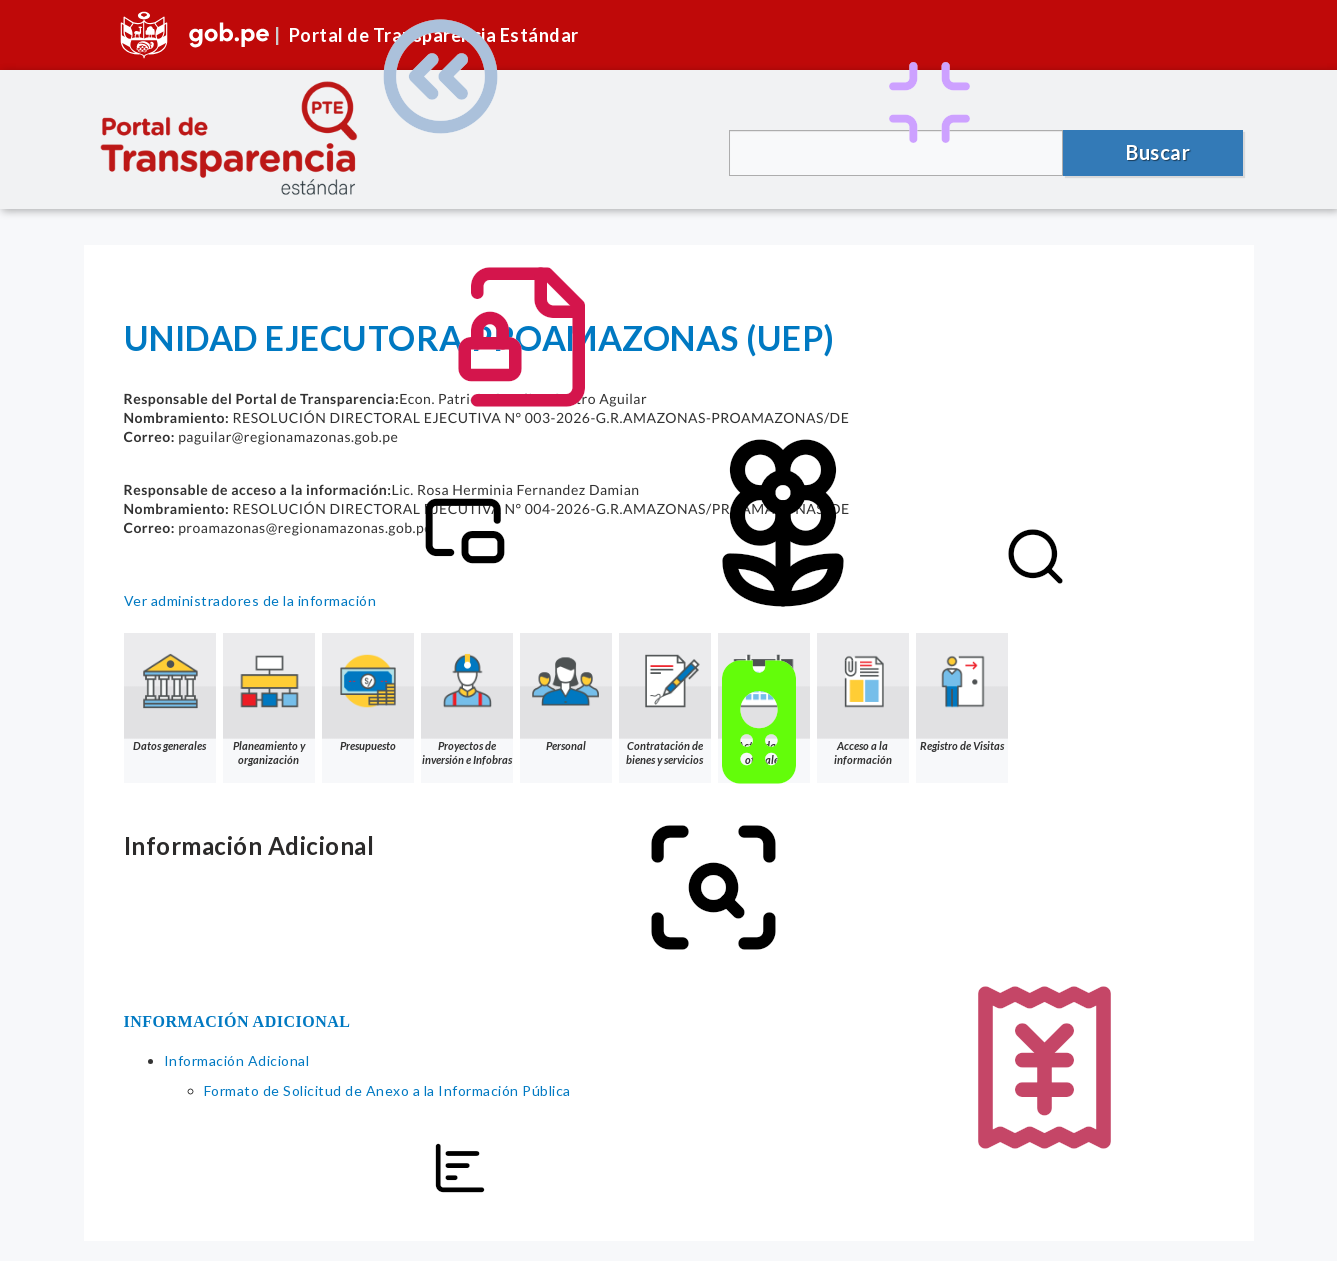 The image size is (1337, 1261). What do you see at coordinates (1035, 556) in the screenshot?
I see `search for content or items` at bounding box center [1035, 556].